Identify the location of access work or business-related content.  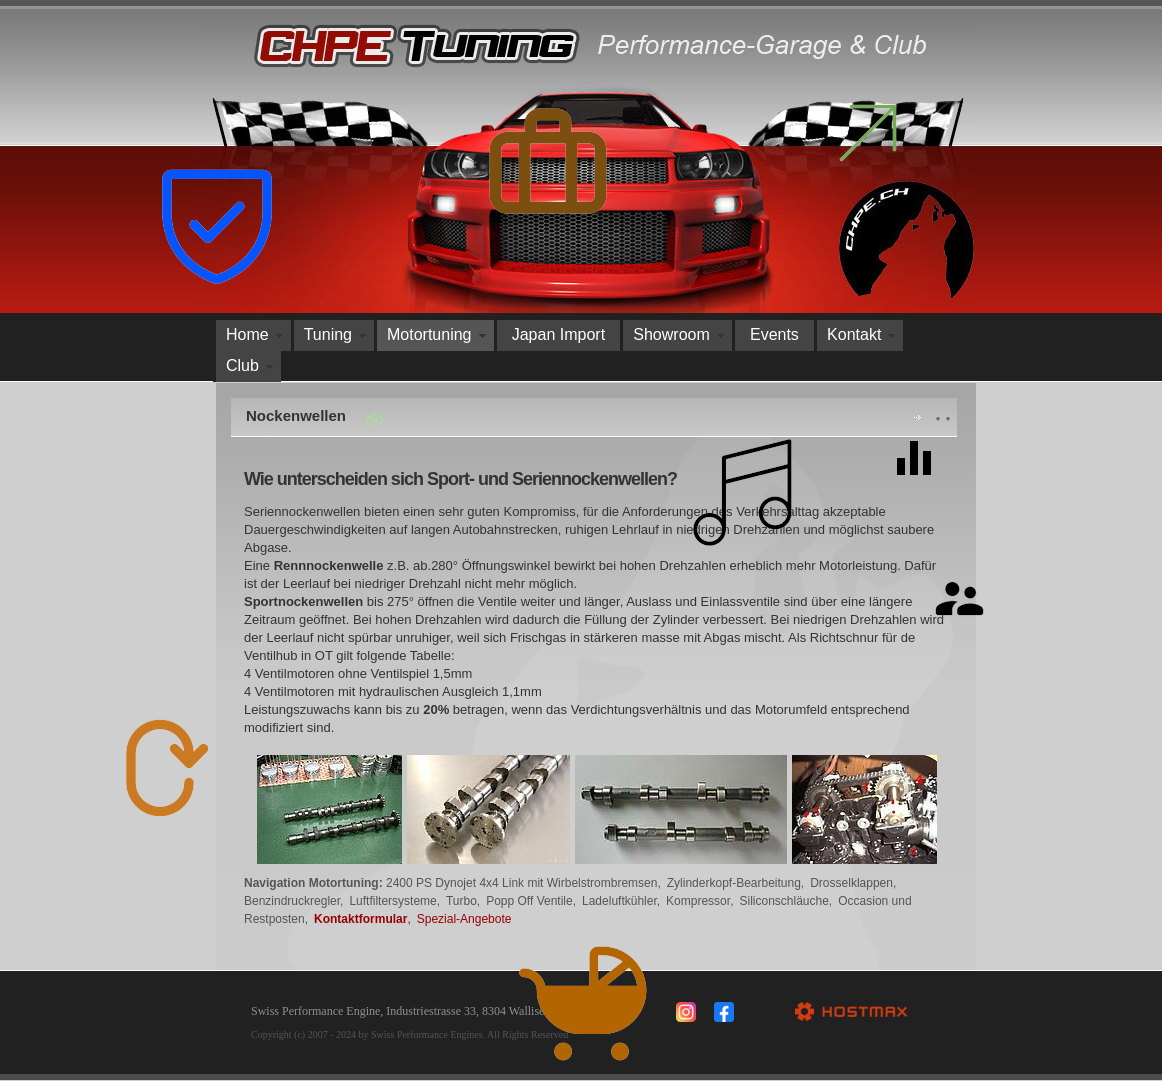
(548, 161).